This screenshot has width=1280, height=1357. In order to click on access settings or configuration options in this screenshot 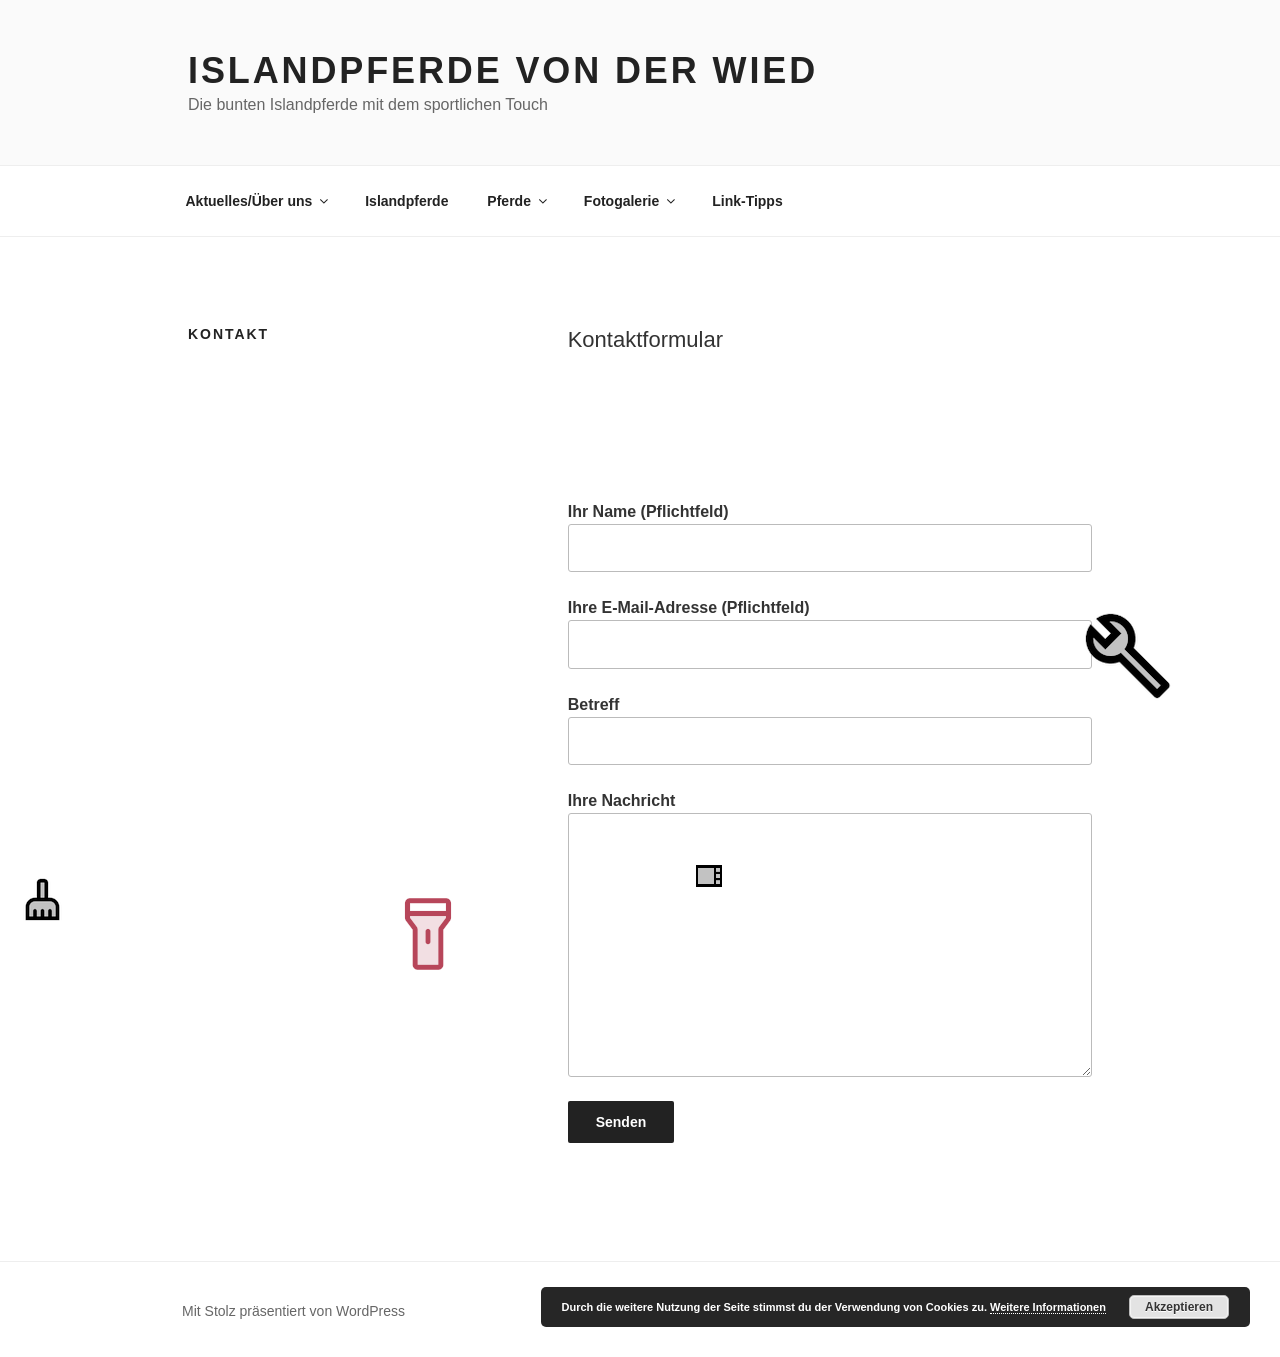, I will do `click(1128, 656)`.